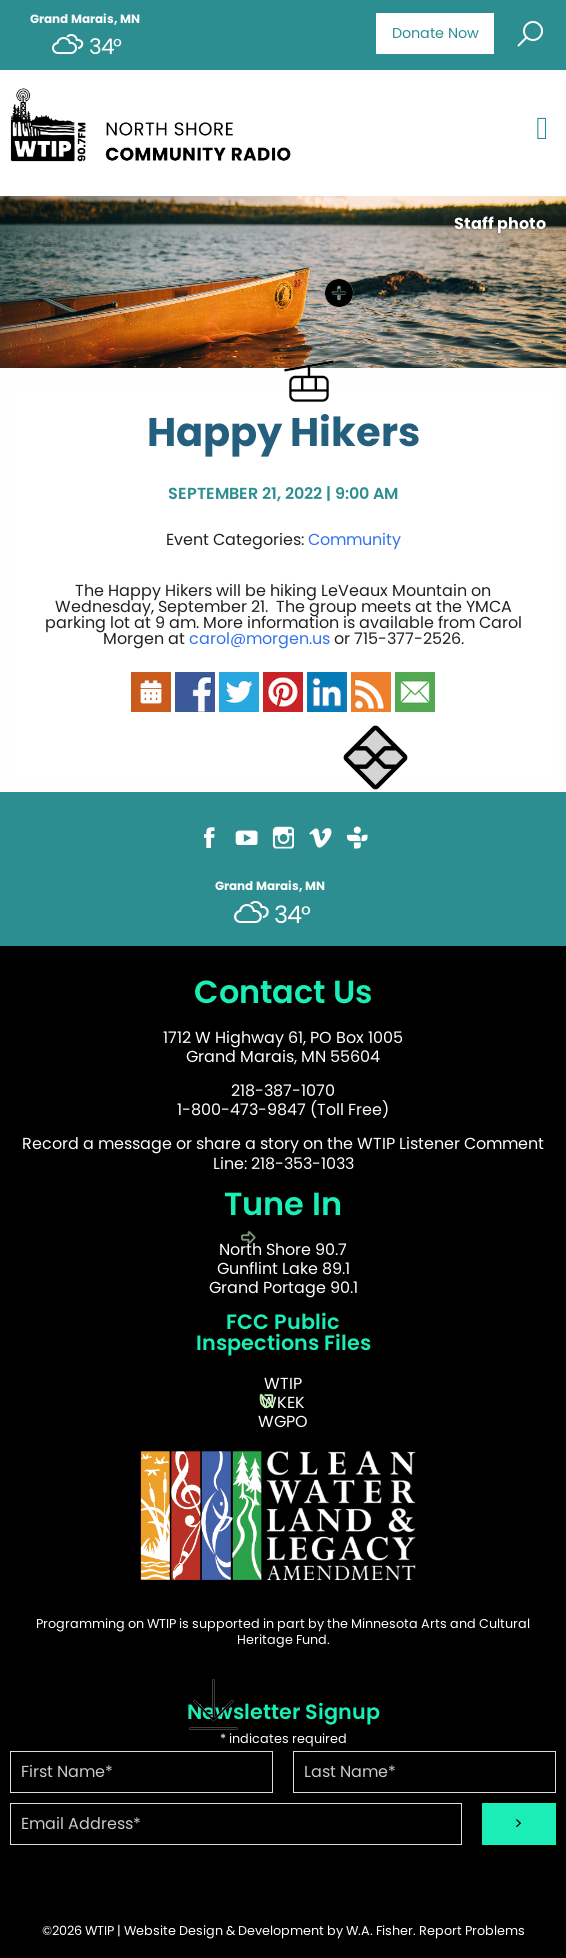  Describe the element at coordinates (248, 1237) in the screenshot. I see `navigate to the next item or page` at that location.